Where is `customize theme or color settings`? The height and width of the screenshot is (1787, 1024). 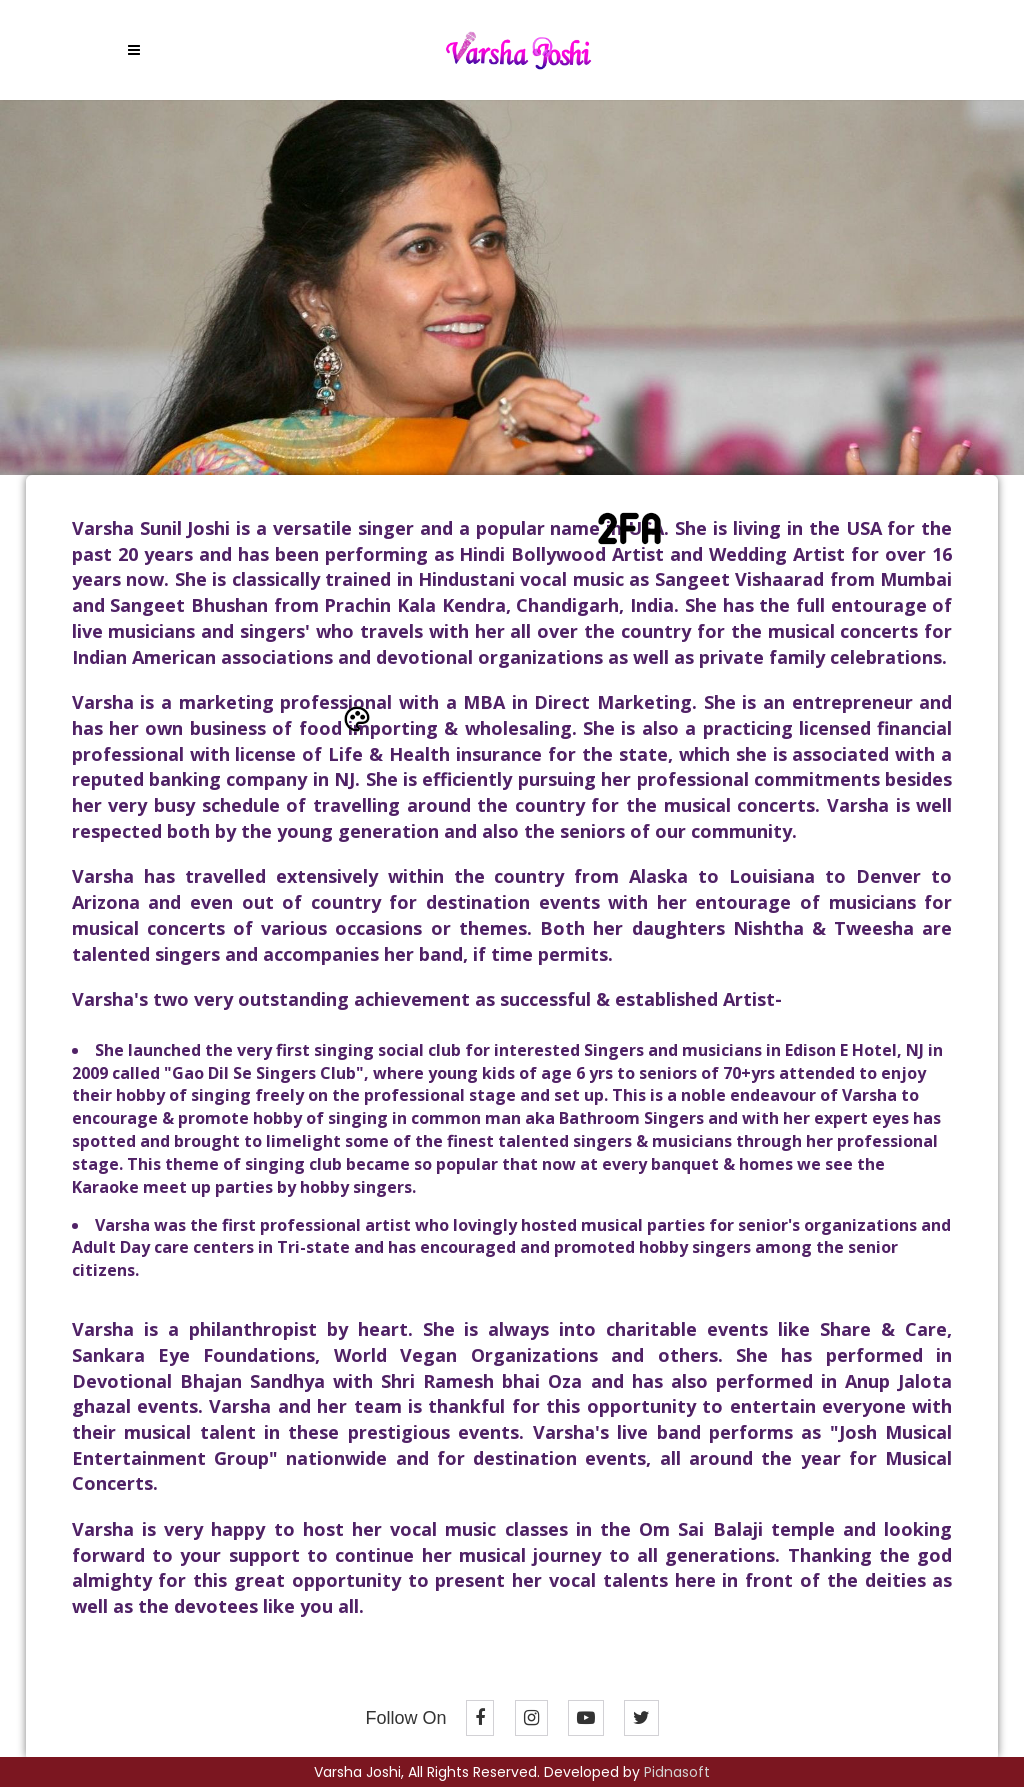 customize theme or color settings is located at coordinates (357, 719).